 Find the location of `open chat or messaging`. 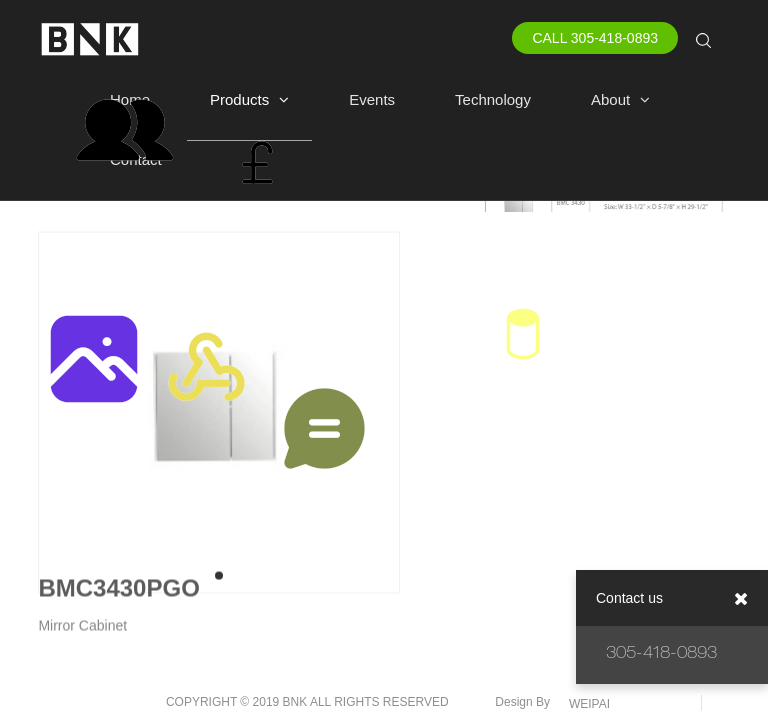

open chat or messaging is located at coordinates (324, 428).